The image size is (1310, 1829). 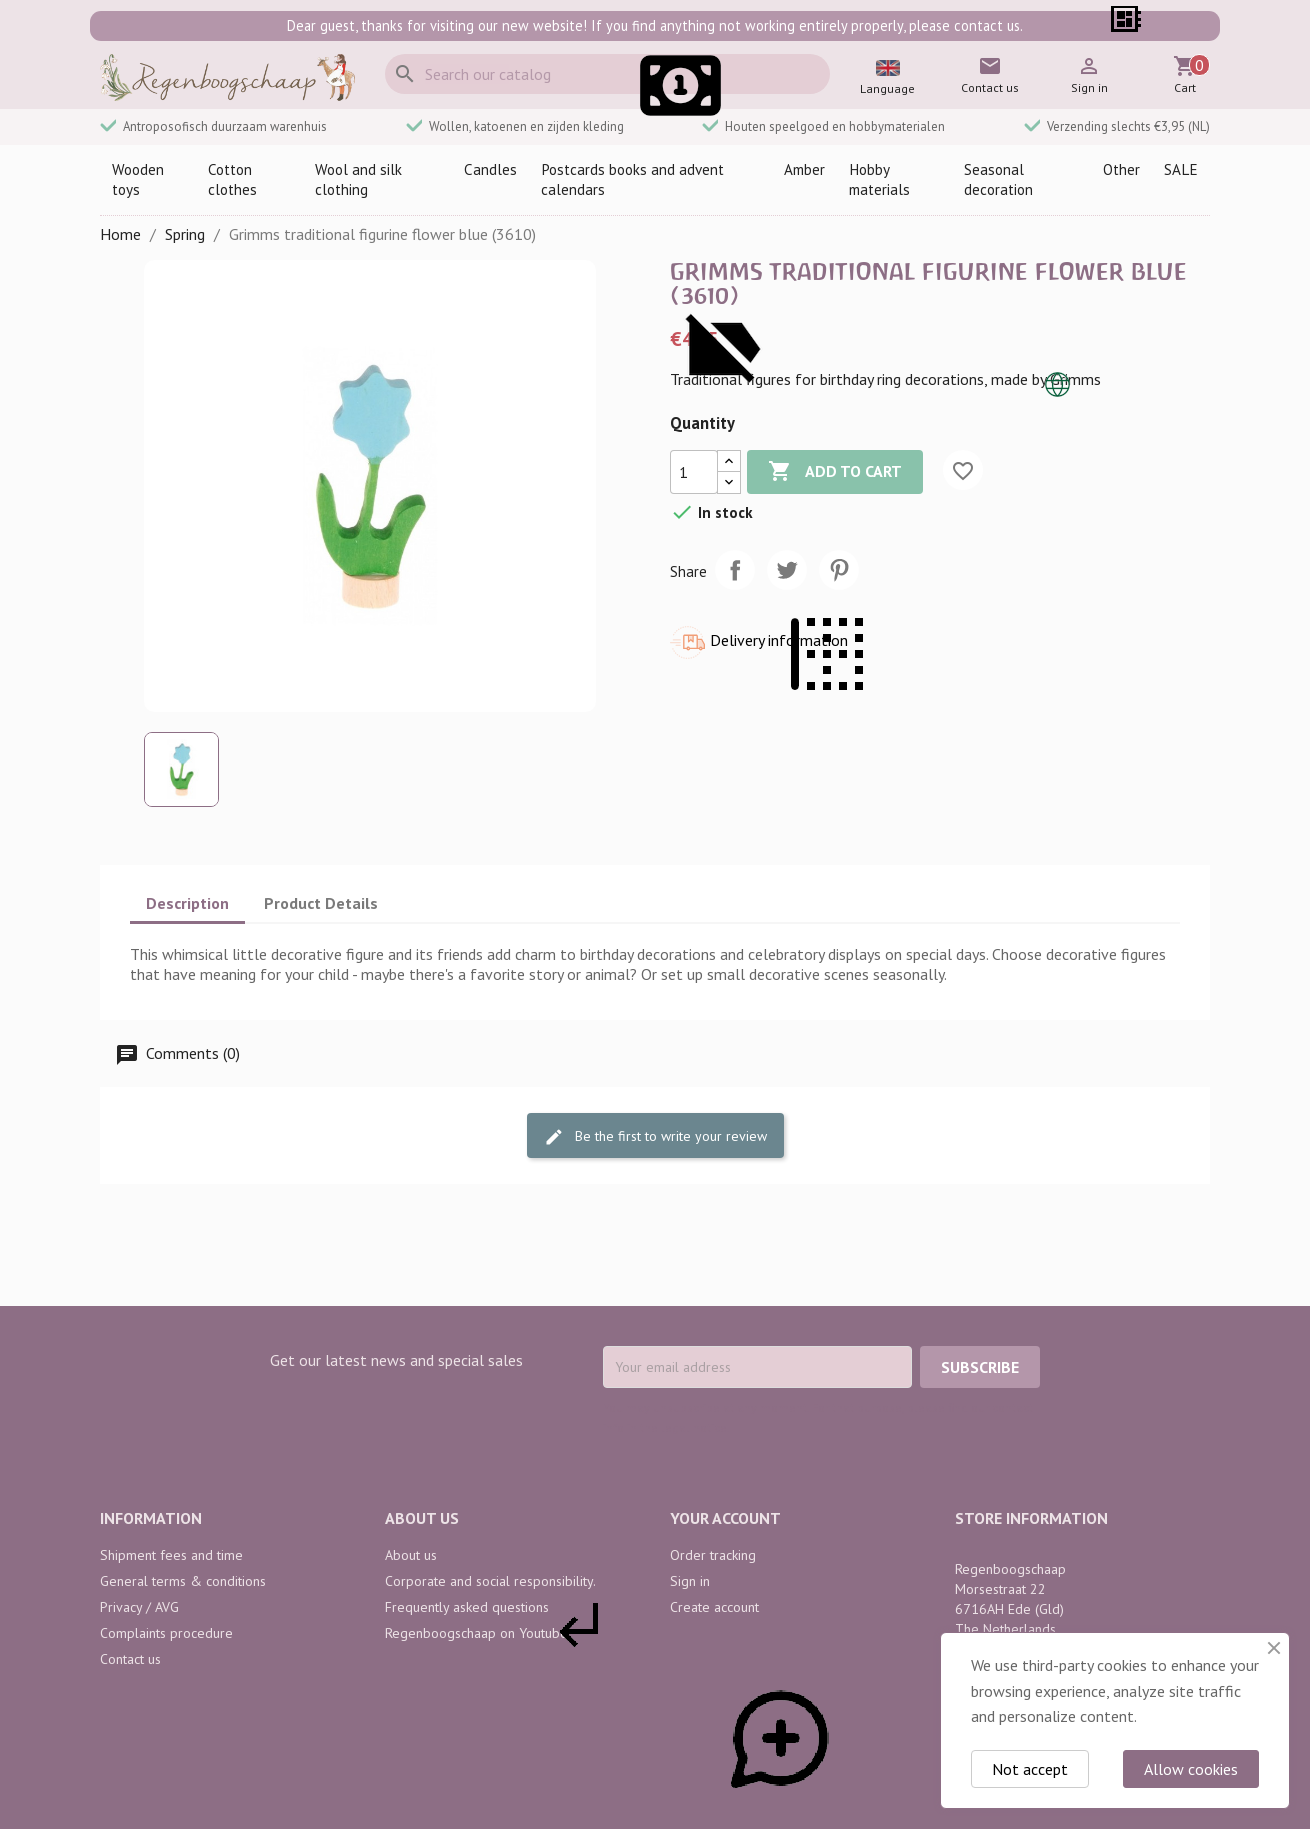 What do you see at coordinates (723, 349) in the screenshot?
I see `remove a label or tag` at bounding box center [723, 349].